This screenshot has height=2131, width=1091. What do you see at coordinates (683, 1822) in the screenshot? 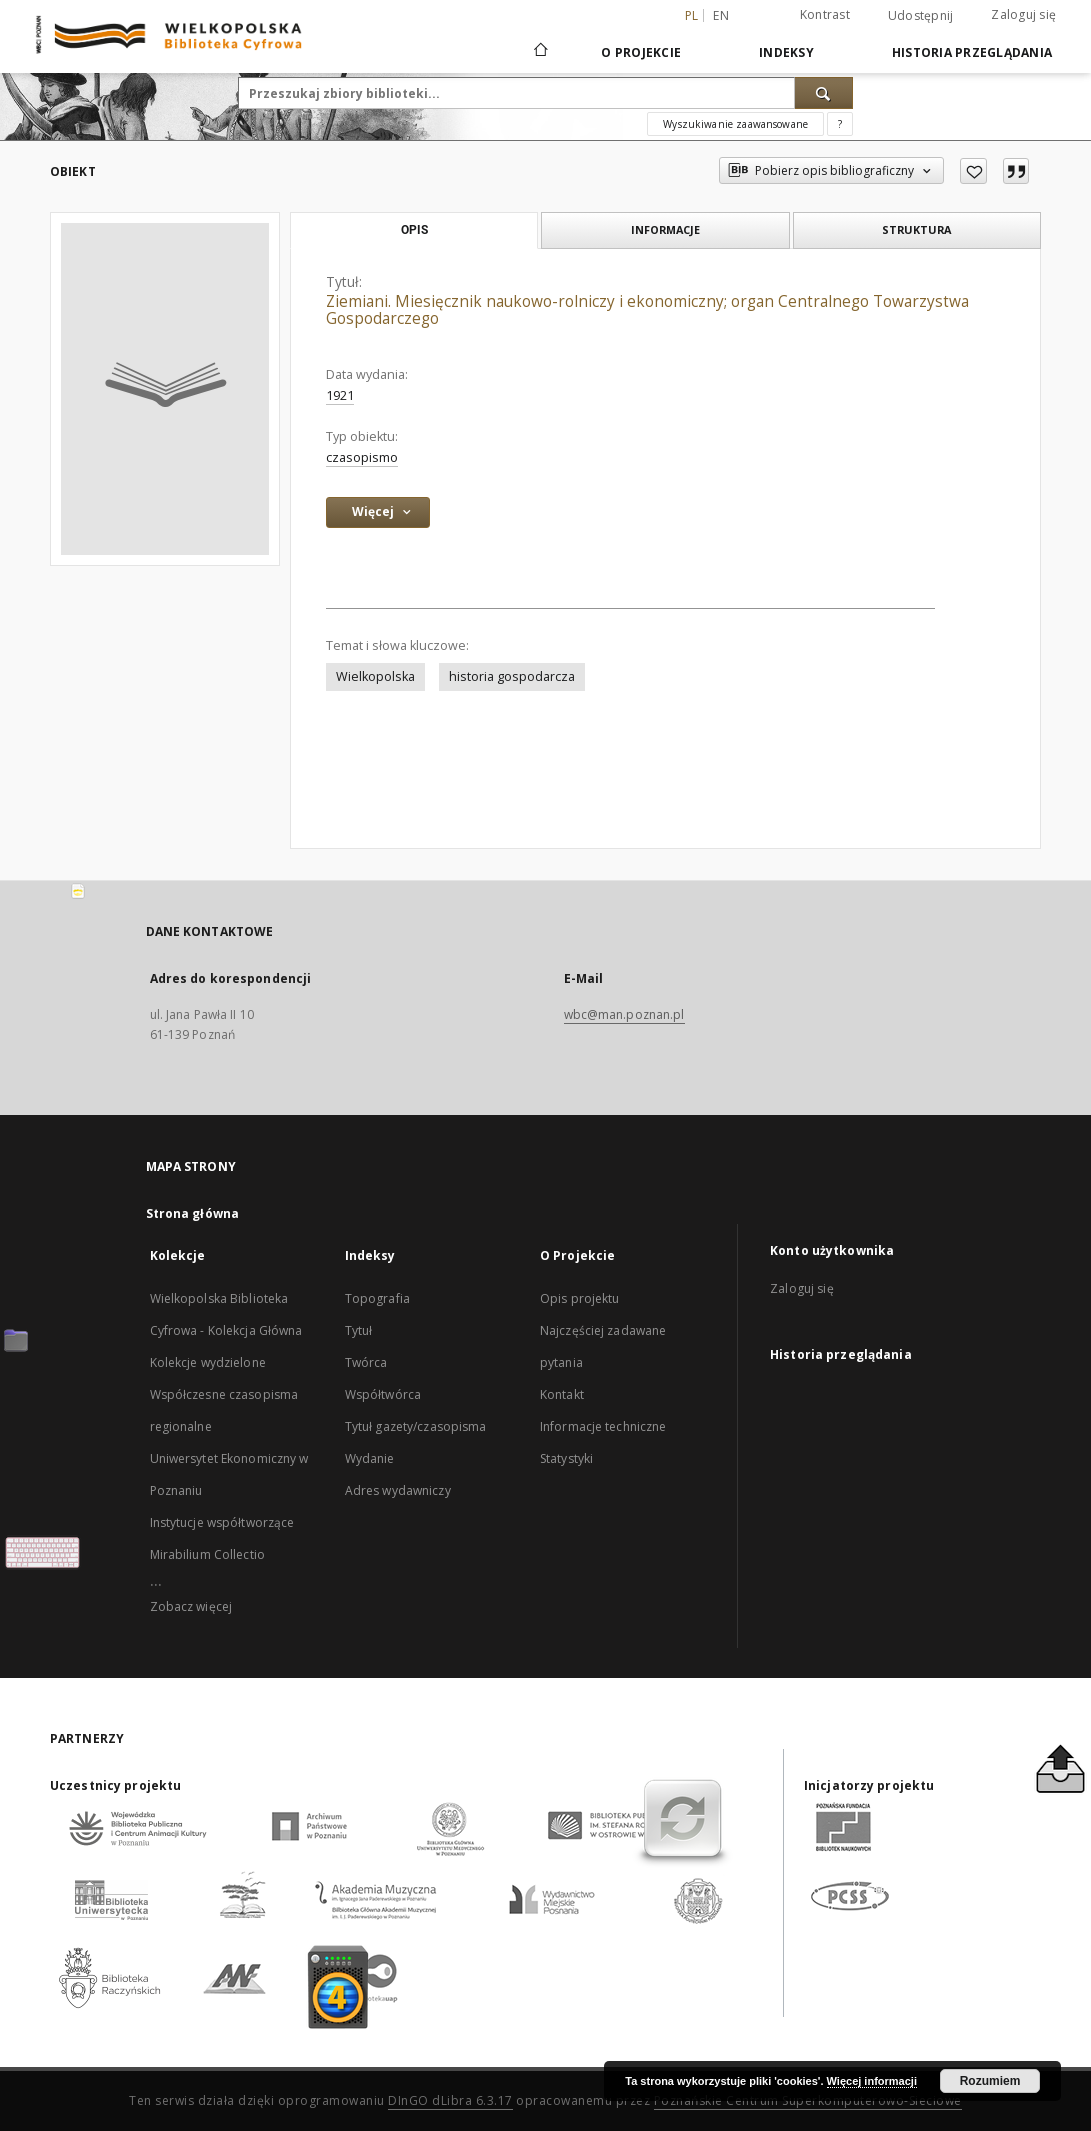
I see `indicates content is currently syncing` at bounding box center [683, 1822].